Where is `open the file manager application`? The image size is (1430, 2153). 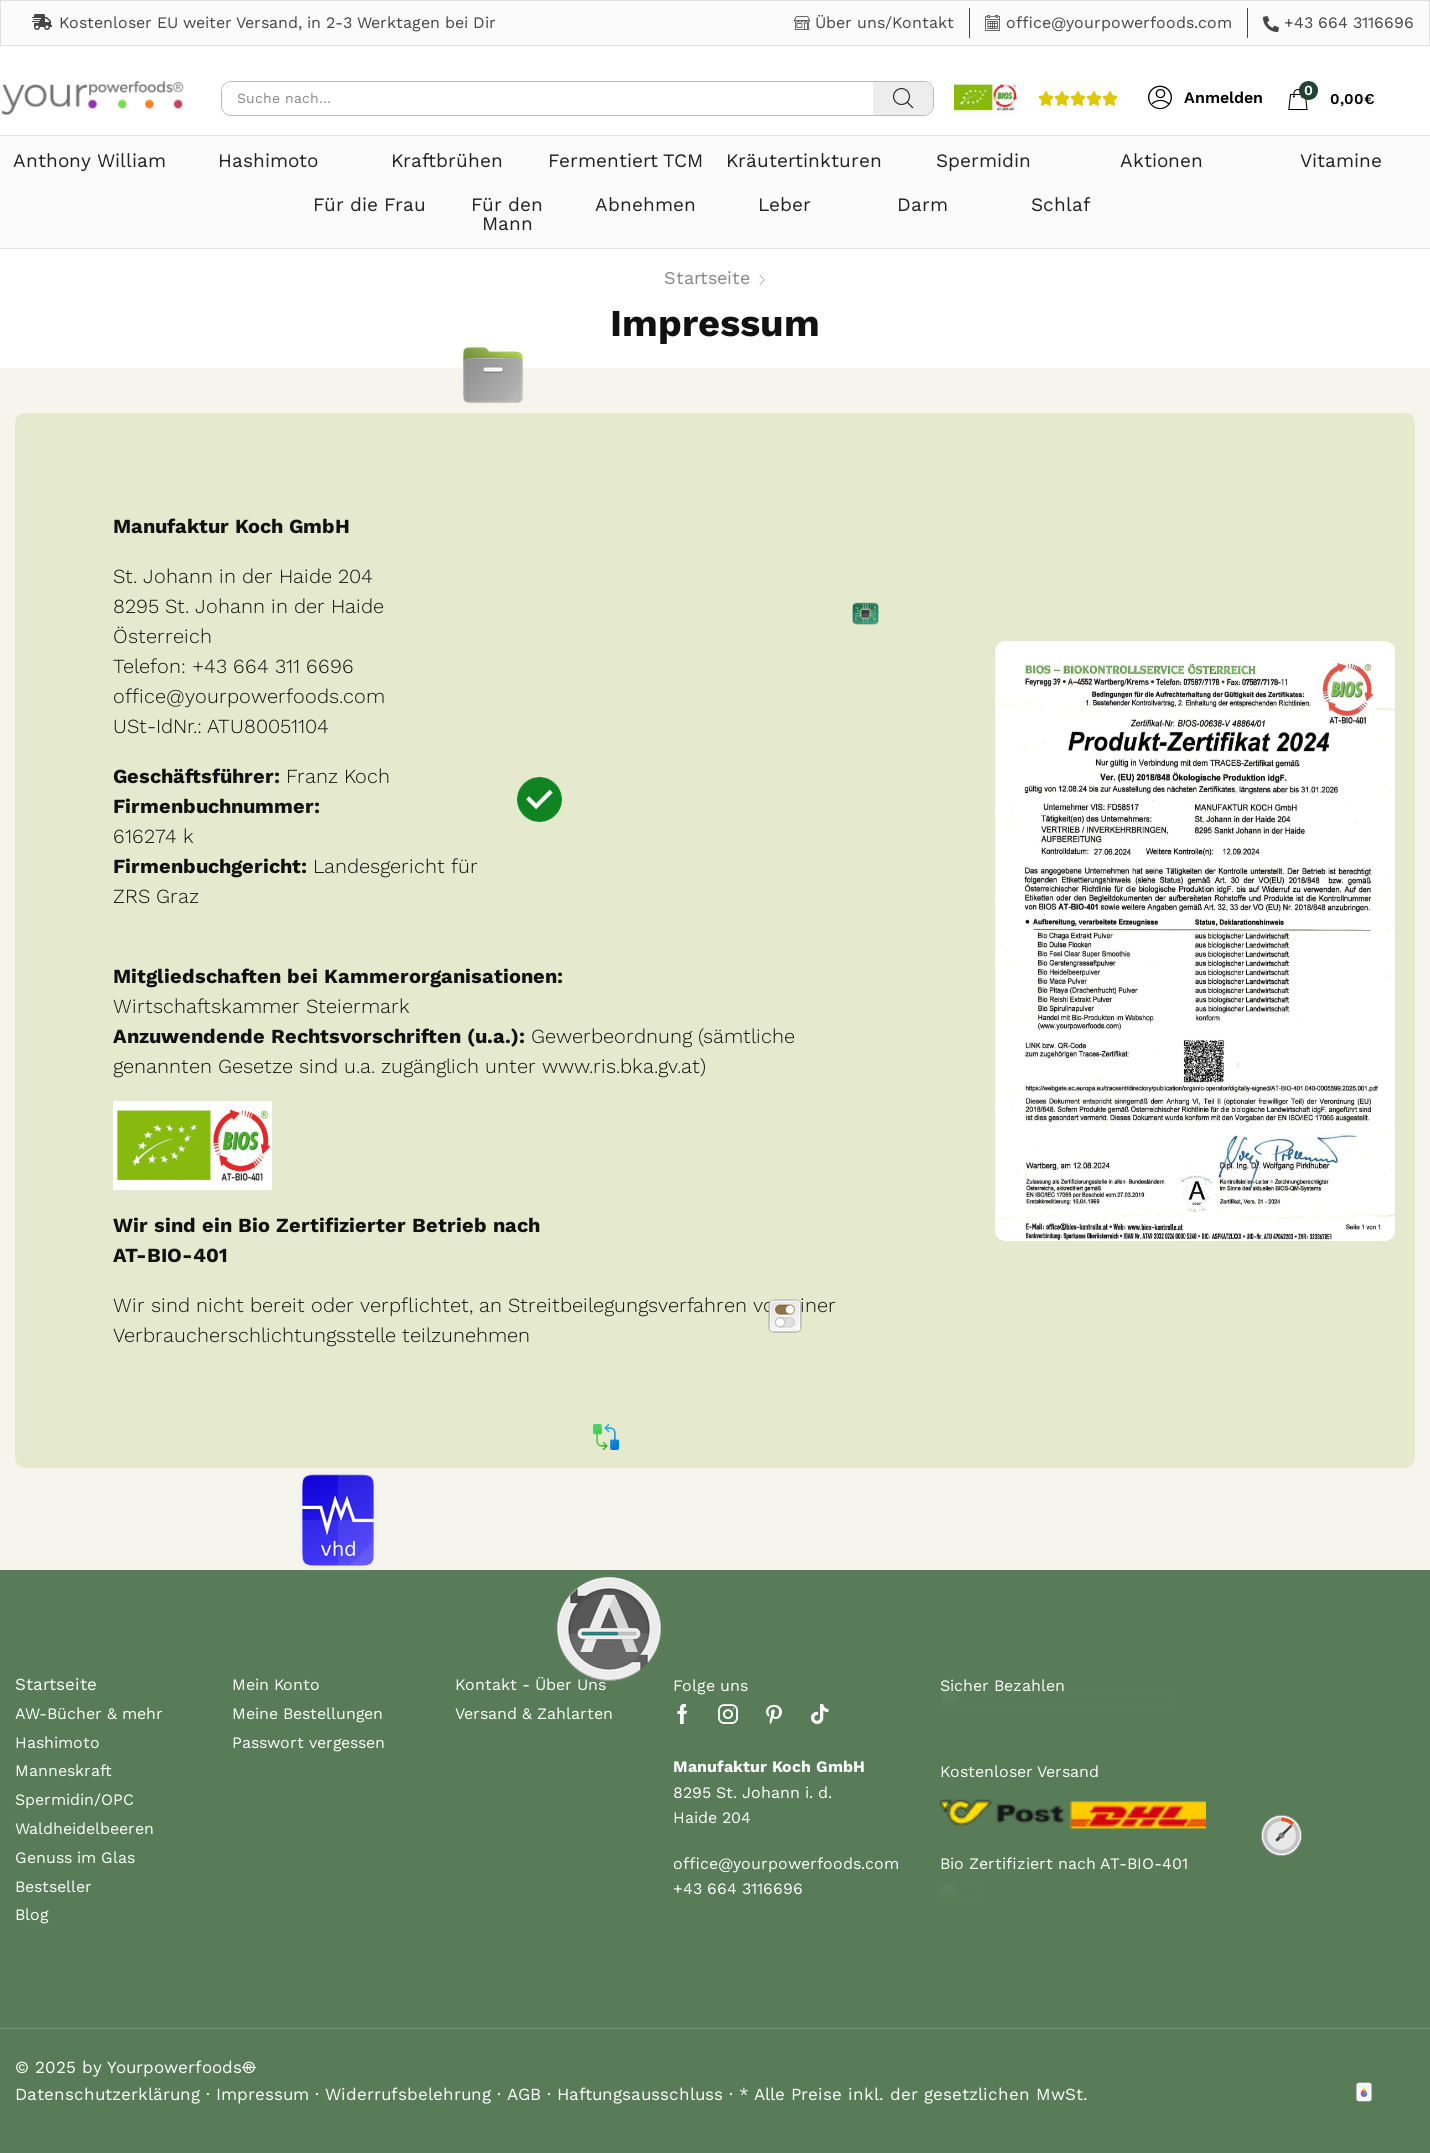
open the file manager application is located at coordinates (493, 375).